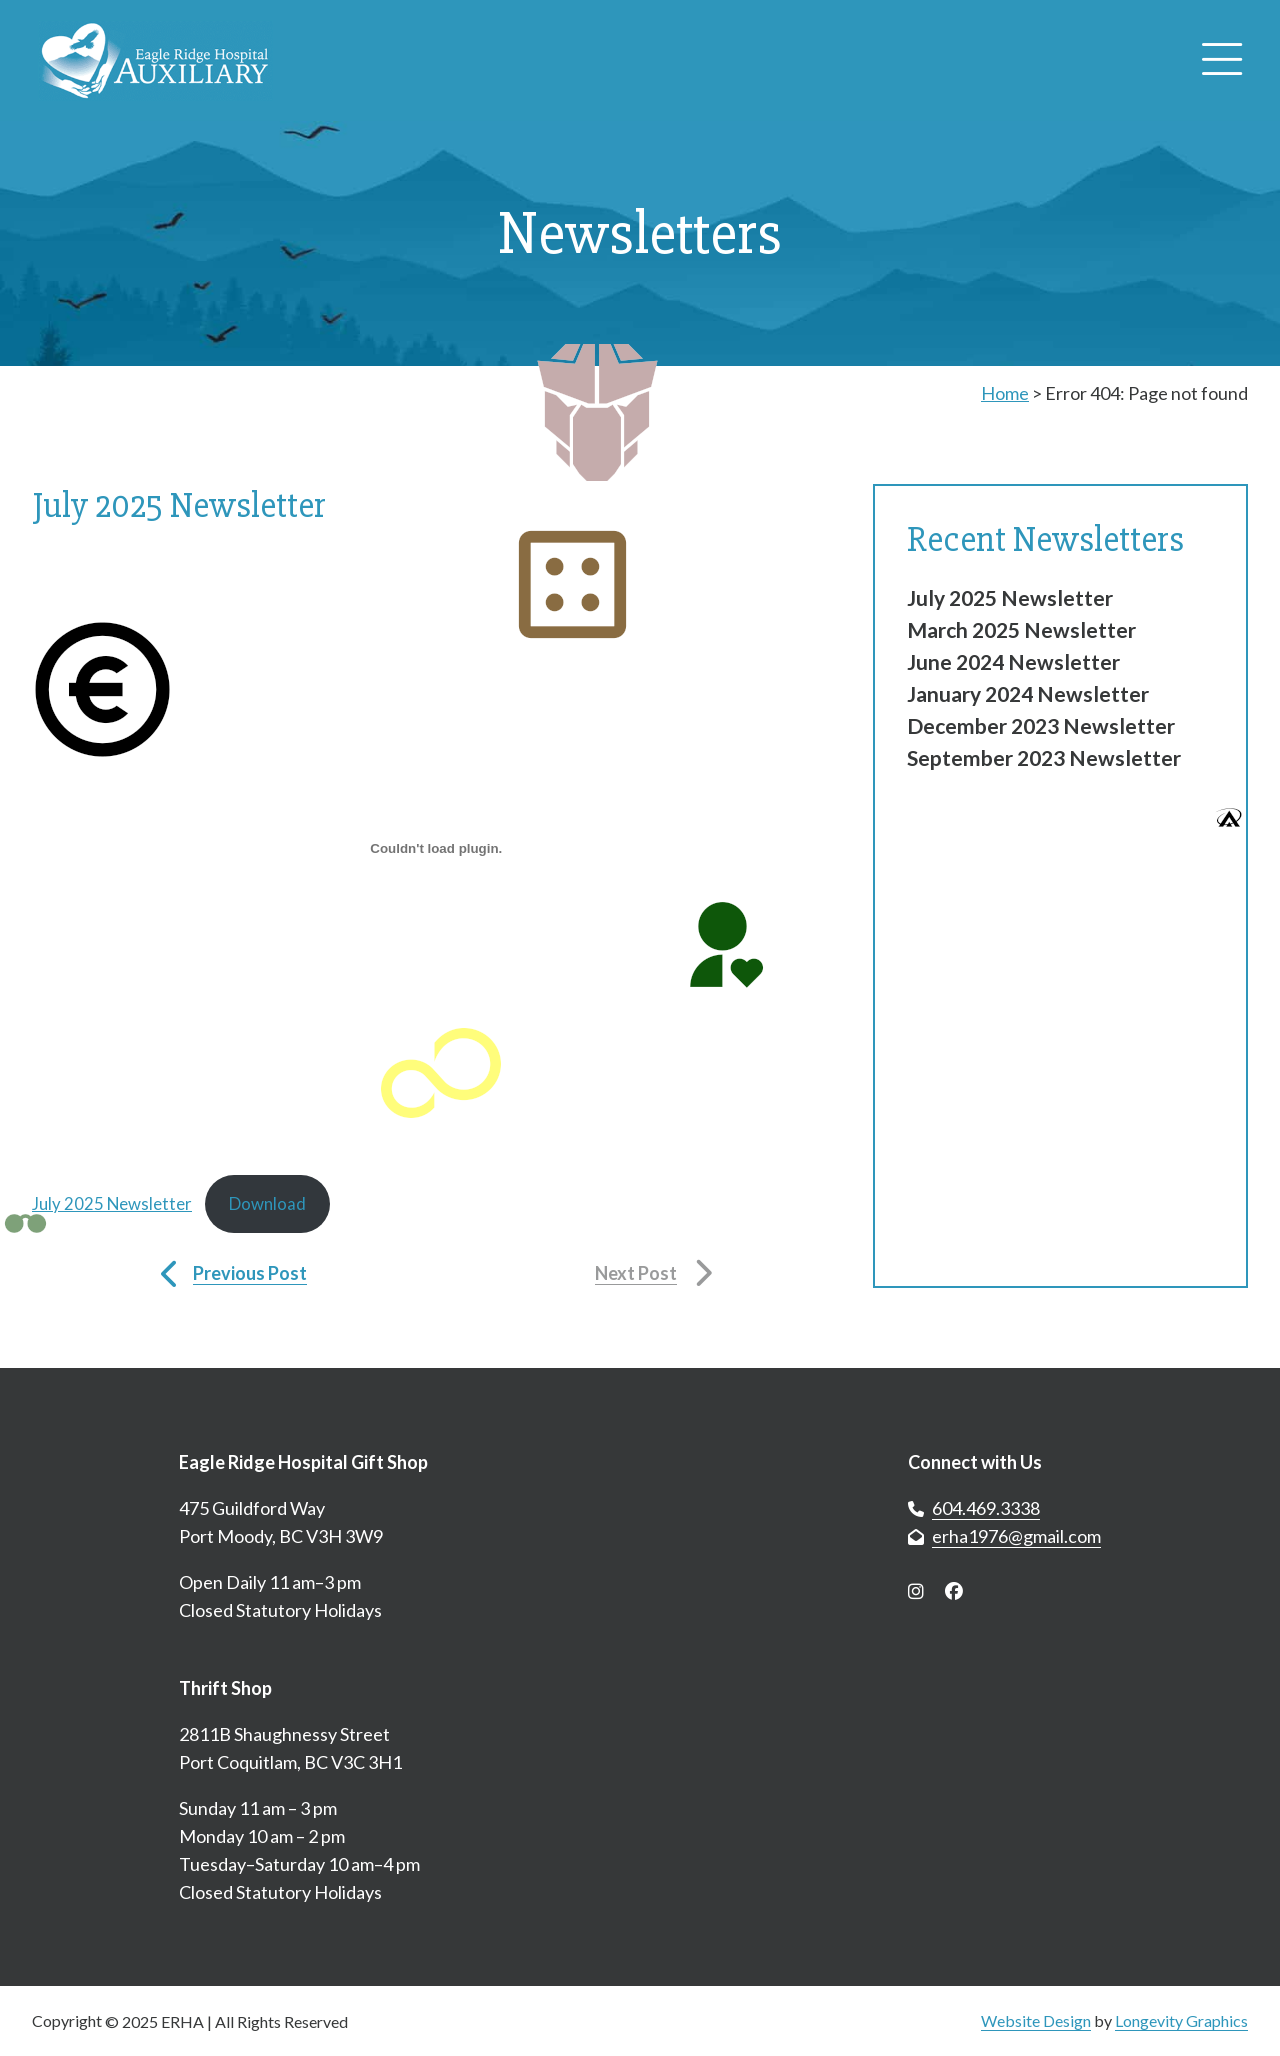 This screenshot has height=2056, width=1280. What do you see at coordinates (572, 584) in the screenshot?
I see `randomize or shuffle content` at bounding box center [572, 584].